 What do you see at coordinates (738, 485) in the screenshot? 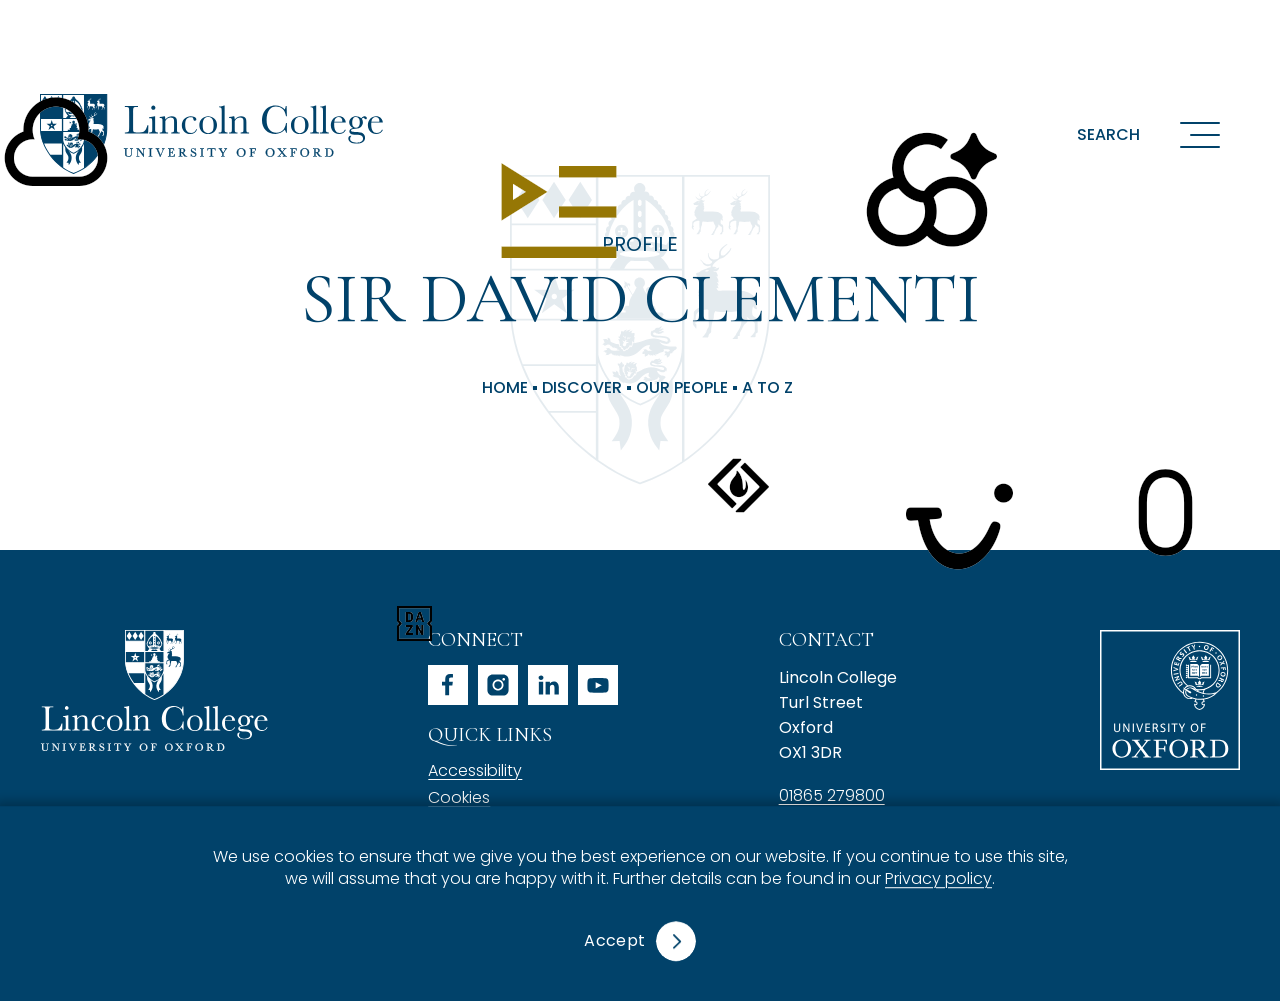
I see `visit sourceforge website` at bounding box center [738, 485].